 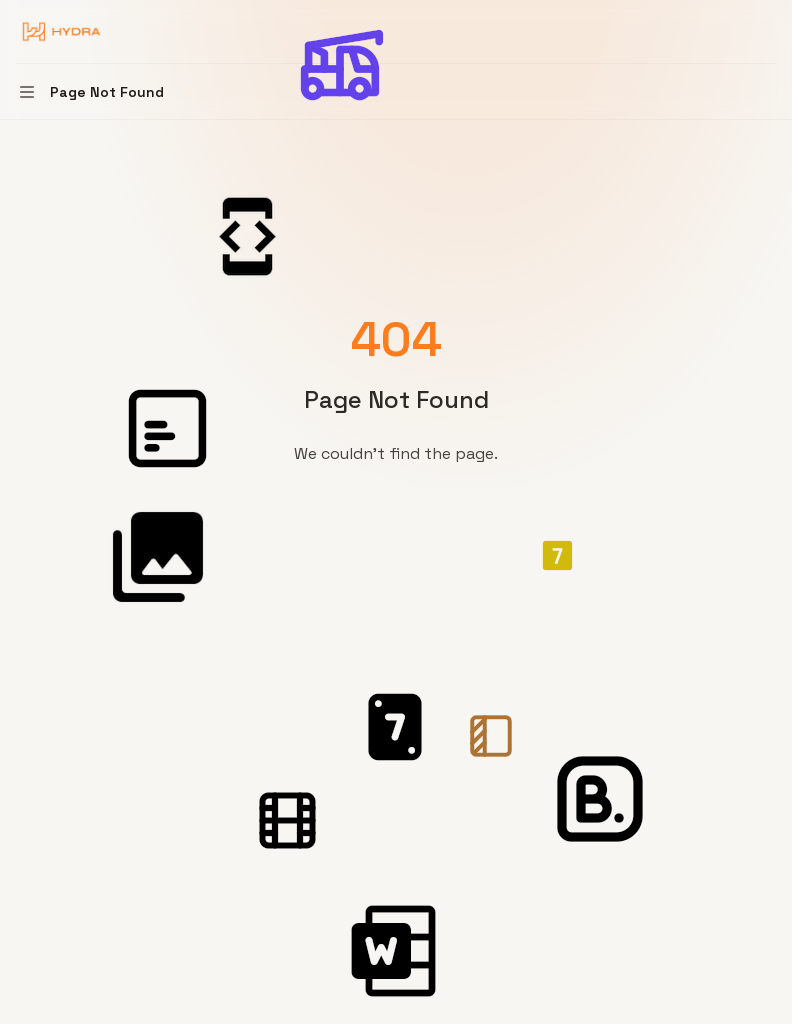 I want to click on access video or movie content, so click(x=287, y=820).